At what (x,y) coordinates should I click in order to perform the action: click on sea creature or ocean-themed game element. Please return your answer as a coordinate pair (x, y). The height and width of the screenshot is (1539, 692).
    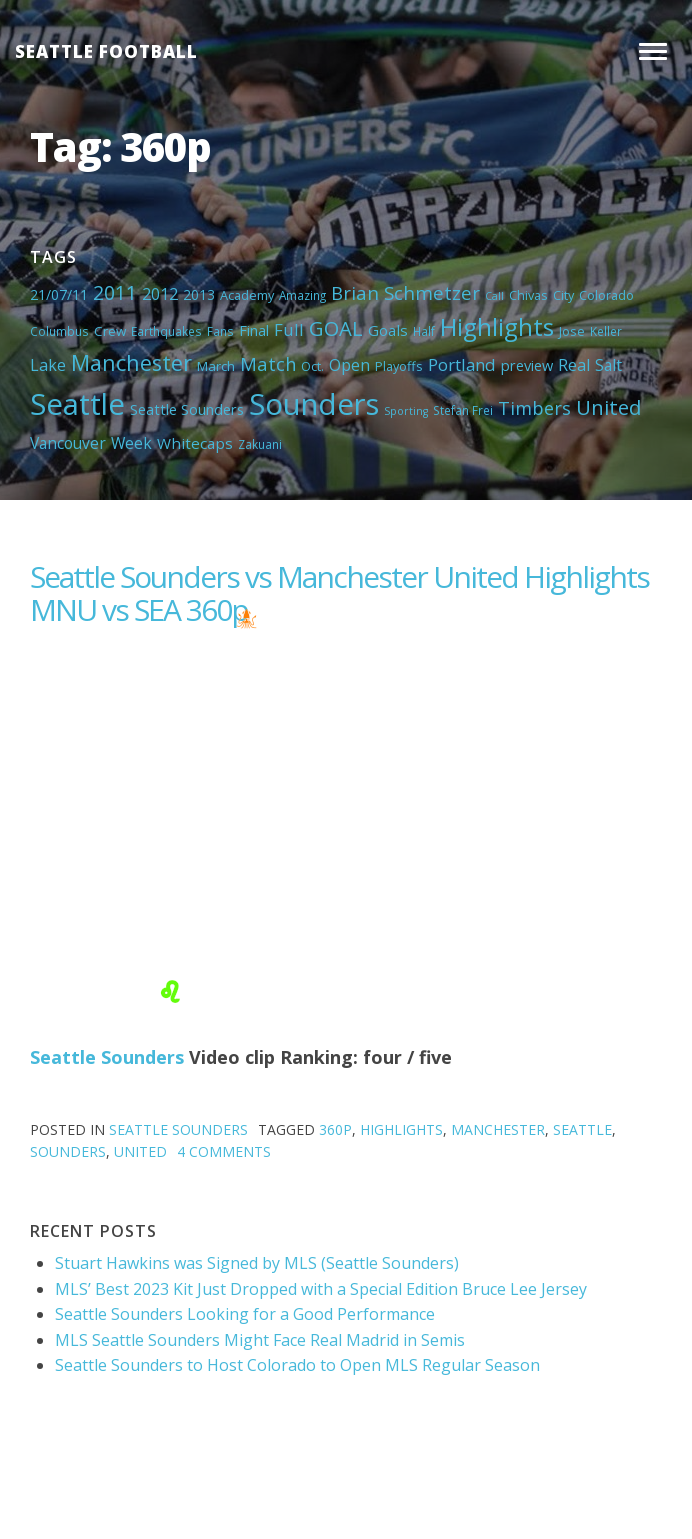
    Looking at the image, I should click on (246, 618).